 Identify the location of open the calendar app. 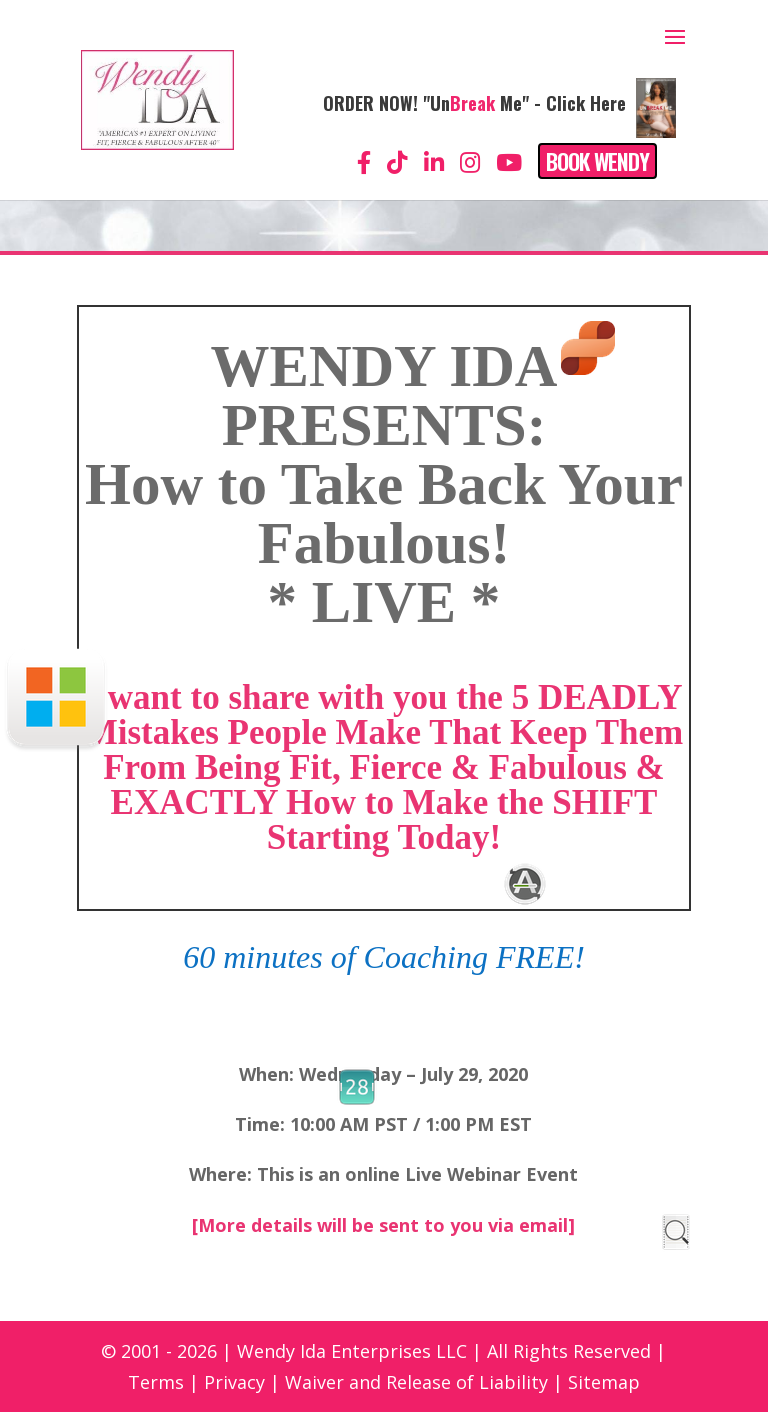
(357, 1087).